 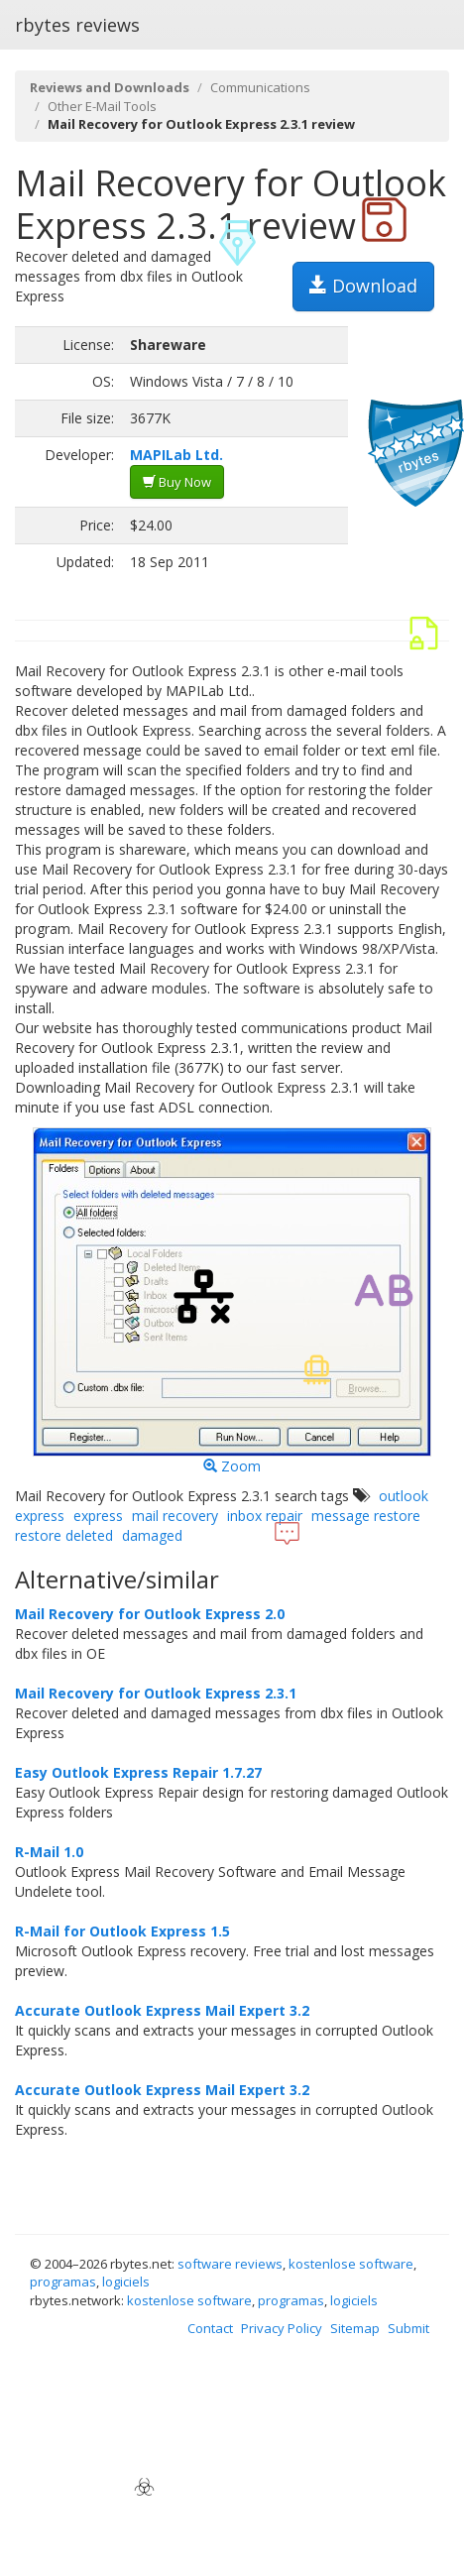 What do you see at coordinates (237, 241) in the screenshot?
I see `access drawing or illustration tools` at bounding box center [237, 241].